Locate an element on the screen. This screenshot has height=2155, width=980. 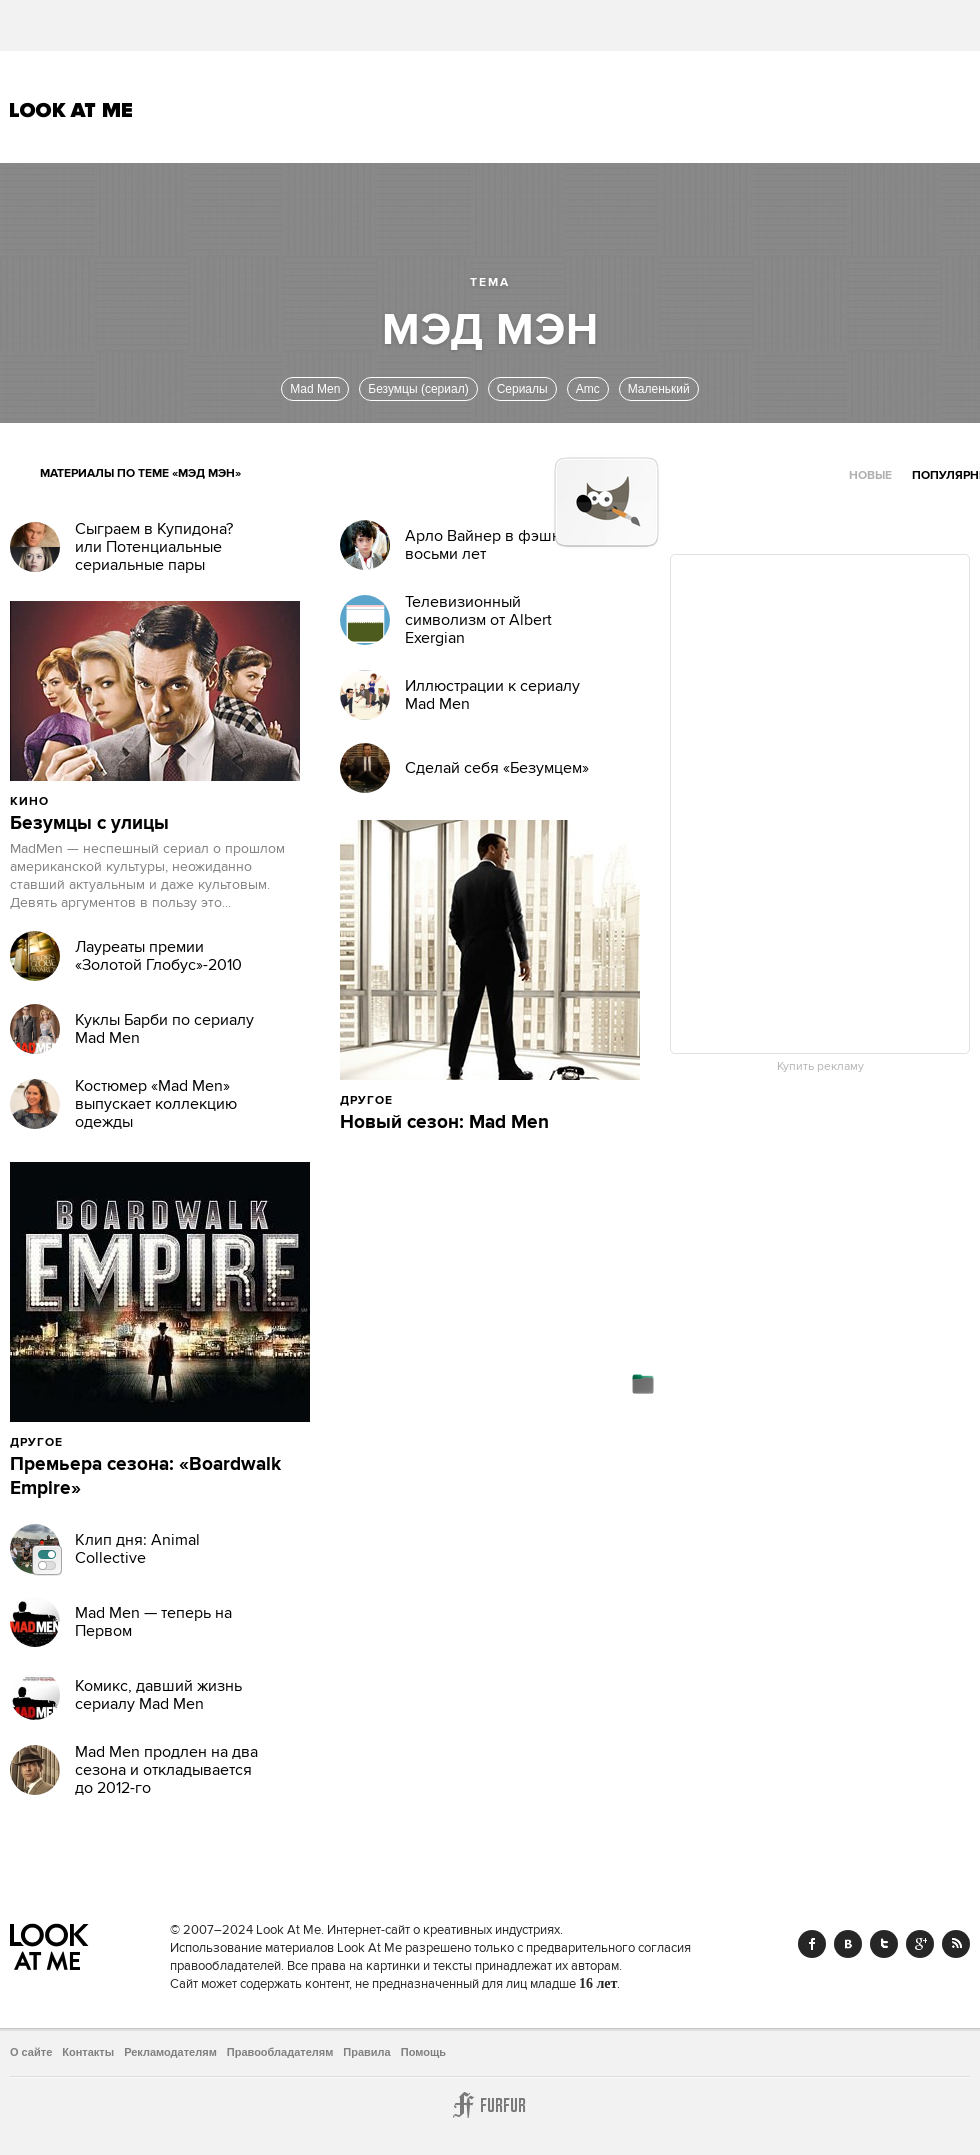
a compressed GIMP image file (.xcf.gz or .xcf.bz2) is located at coordinates (606, 498).